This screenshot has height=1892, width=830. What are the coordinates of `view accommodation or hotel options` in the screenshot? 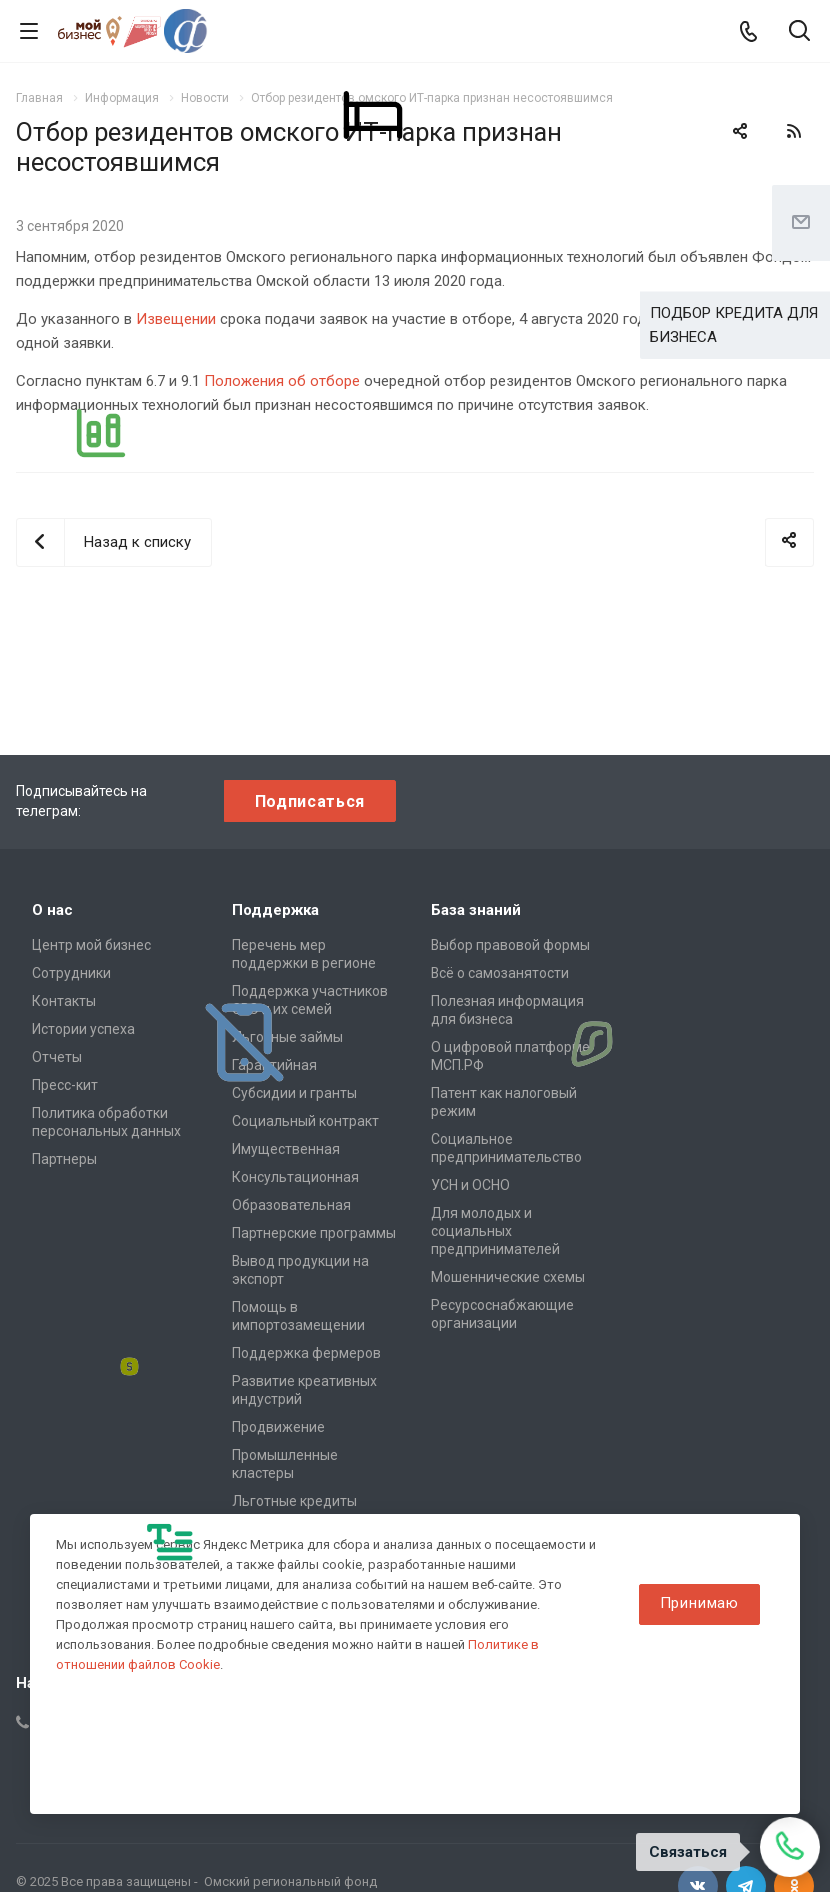 It's located at (373, 115).